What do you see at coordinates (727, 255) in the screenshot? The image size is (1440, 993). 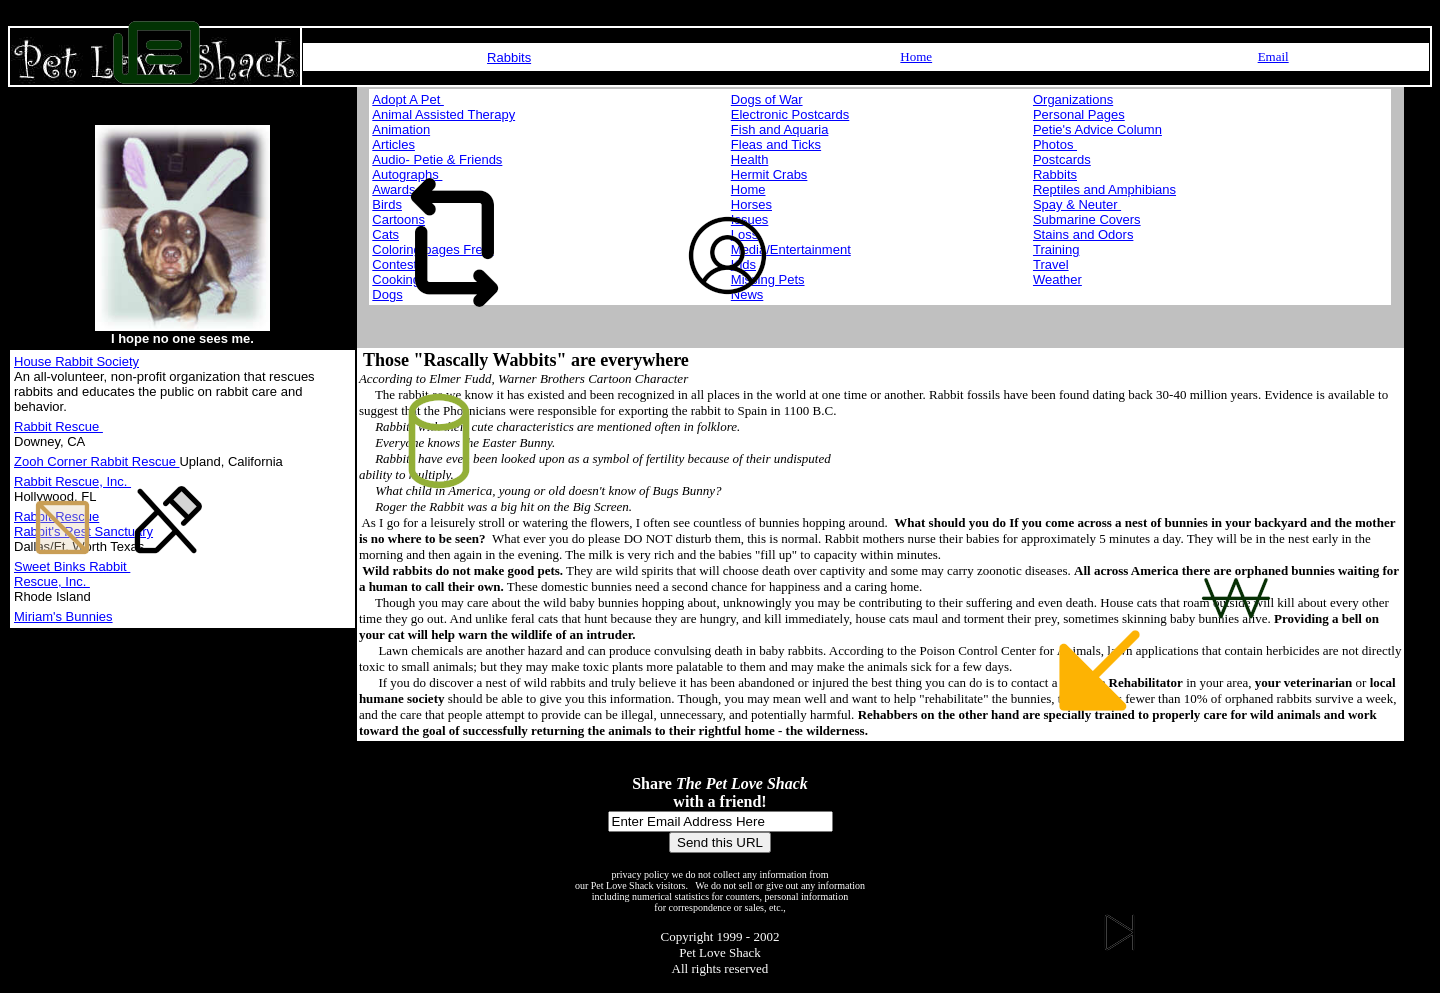 I see `view your profile` at bounding box center [727, 255].